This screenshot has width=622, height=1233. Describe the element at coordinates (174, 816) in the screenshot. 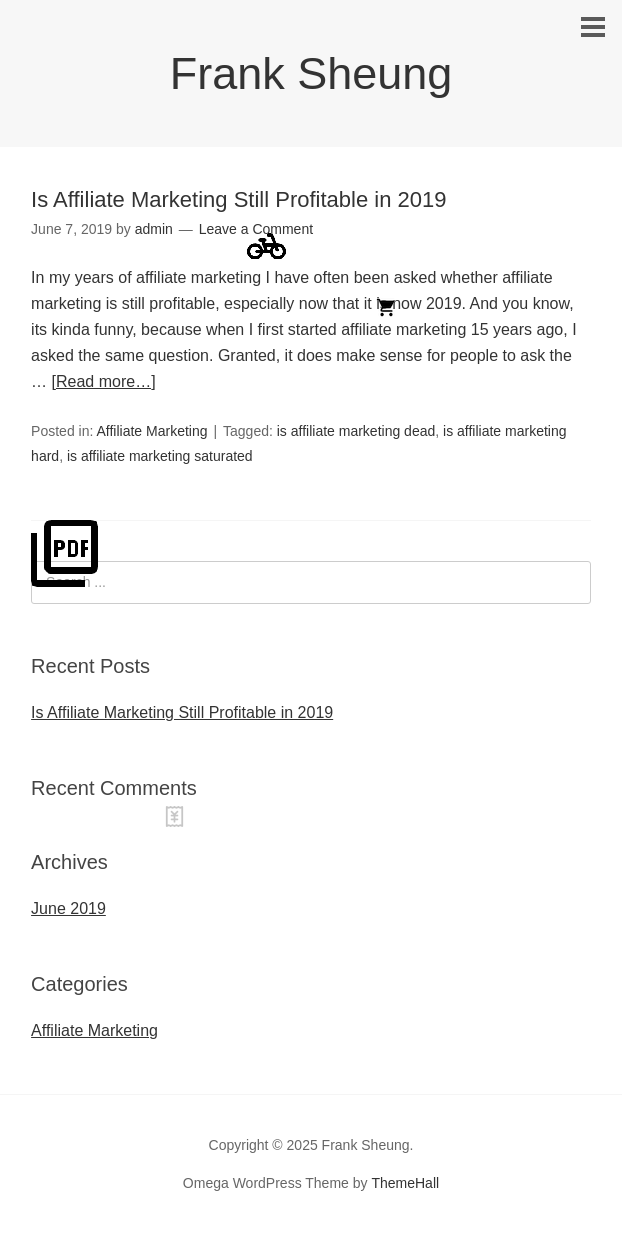

I see `view receipt or transaction in Japanese yen` at that location.